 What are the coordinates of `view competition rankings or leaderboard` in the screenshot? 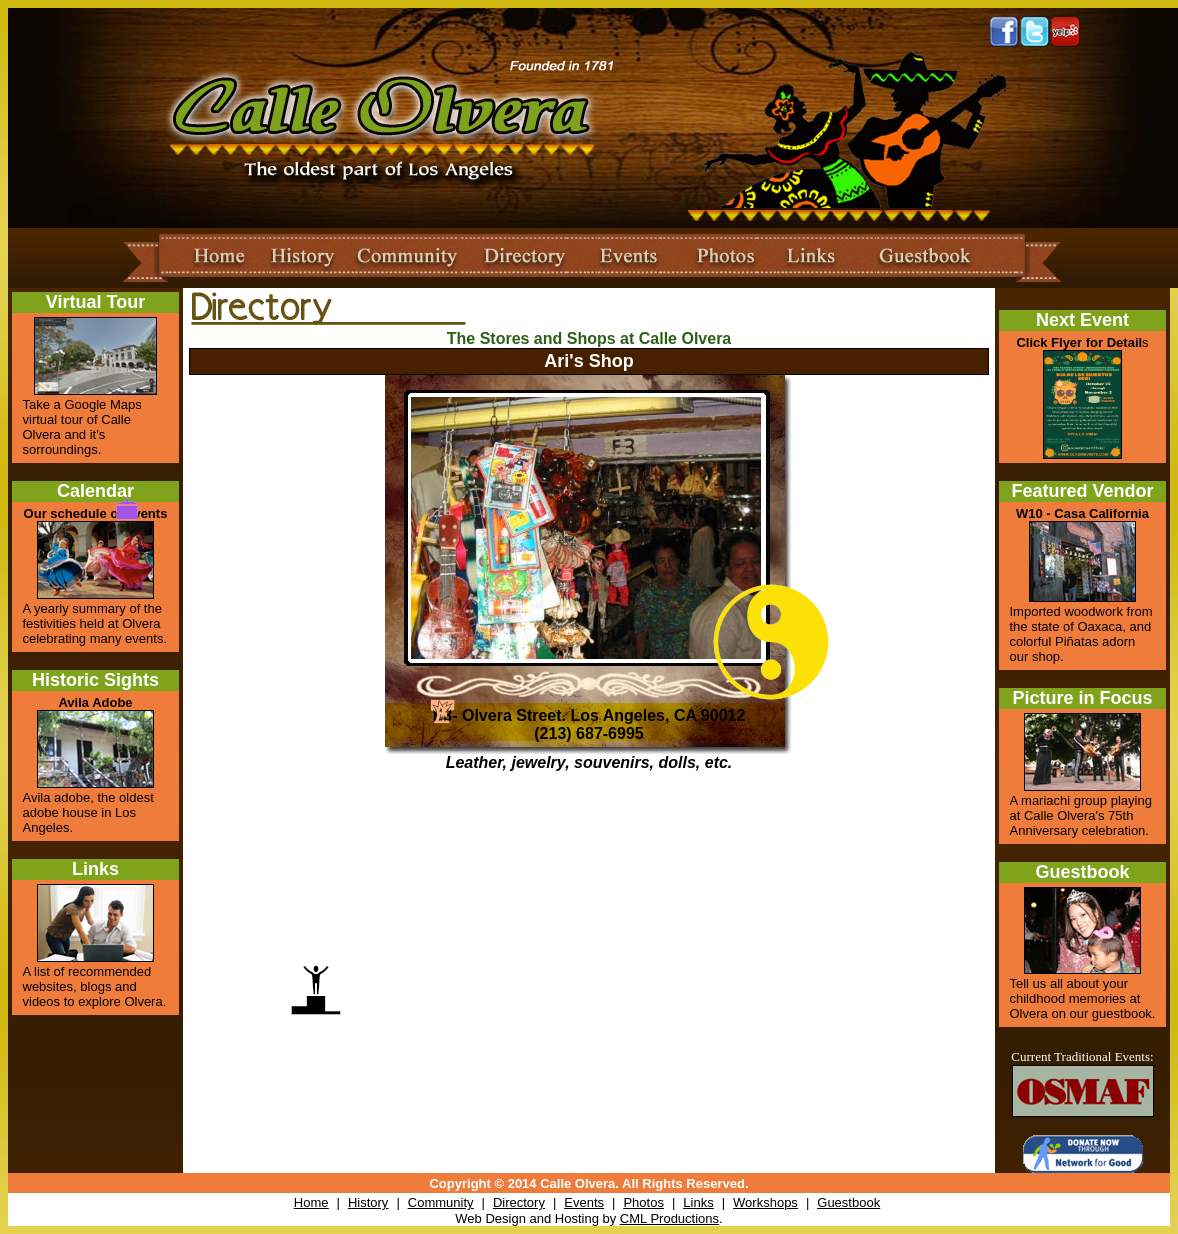 It's located at (316, 990).